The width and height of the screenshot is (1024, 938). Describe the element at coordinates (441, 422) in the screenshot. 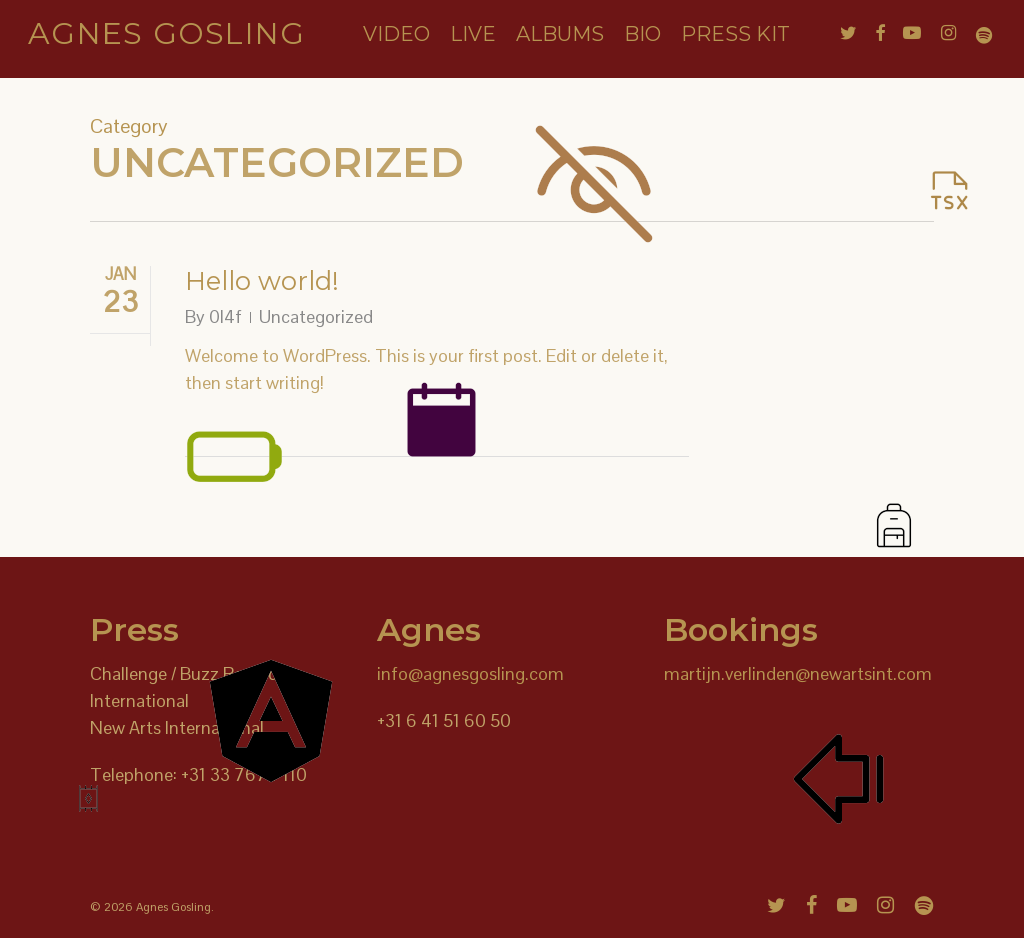

I see `view calendar or schedule` at that location.